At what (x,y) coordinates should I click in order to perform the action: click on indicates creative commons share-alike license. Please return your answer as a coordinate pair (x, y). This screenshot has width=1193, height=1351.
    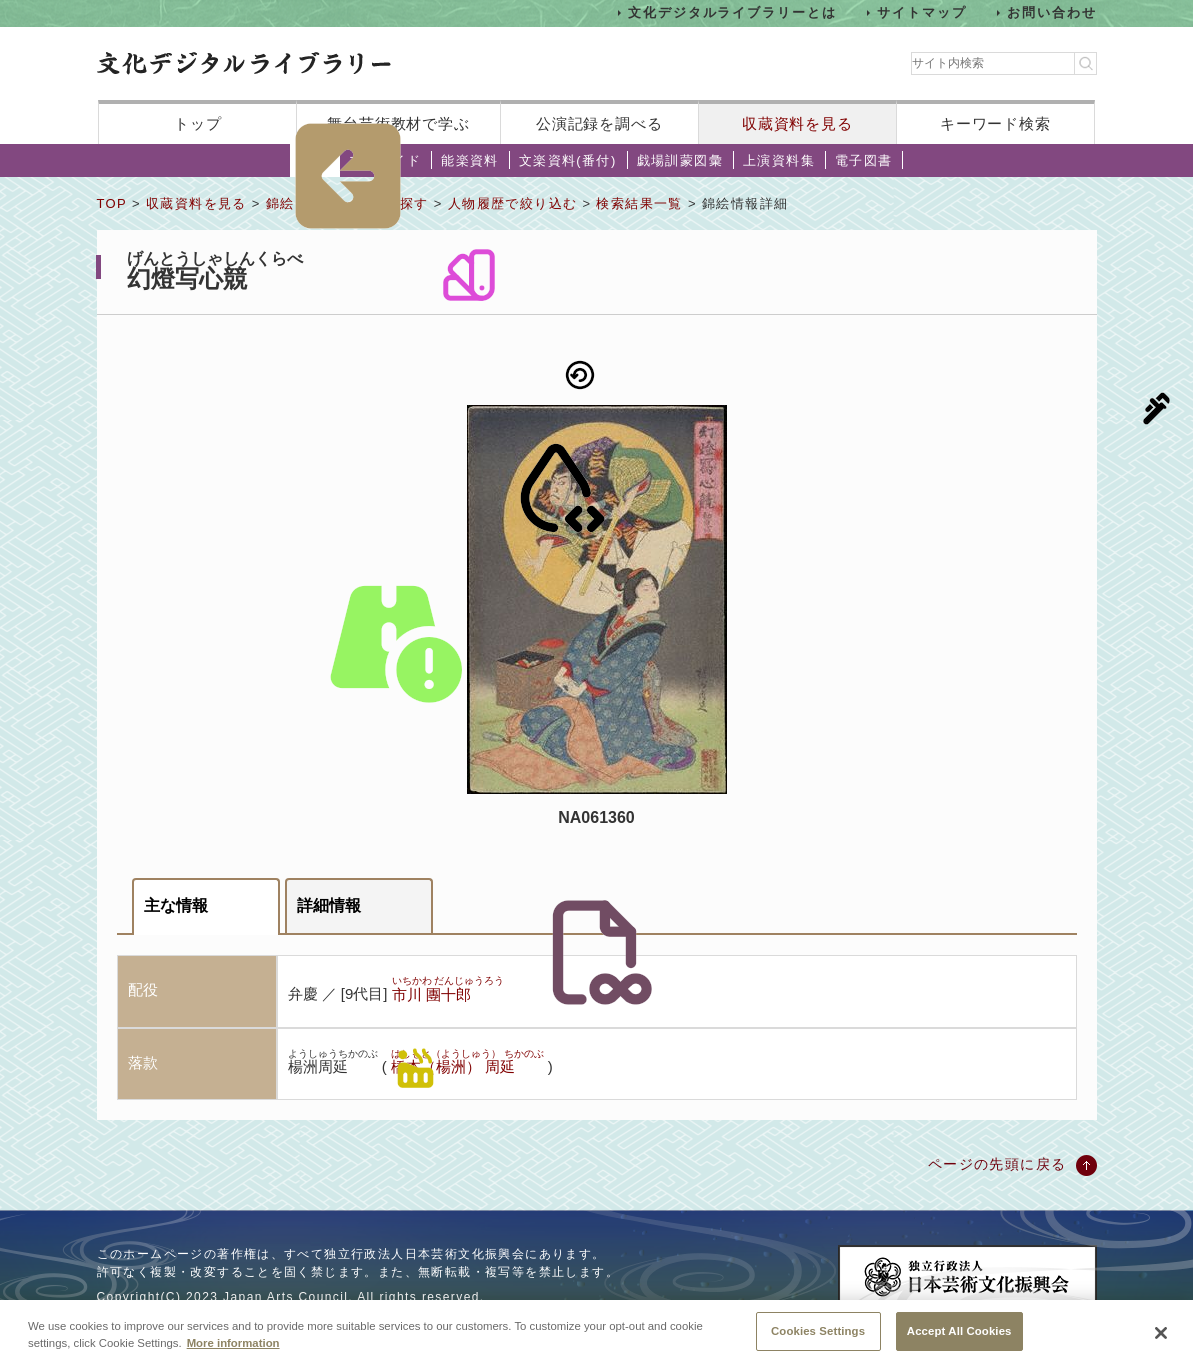
    Looking at the image, I should click on (580, 375).